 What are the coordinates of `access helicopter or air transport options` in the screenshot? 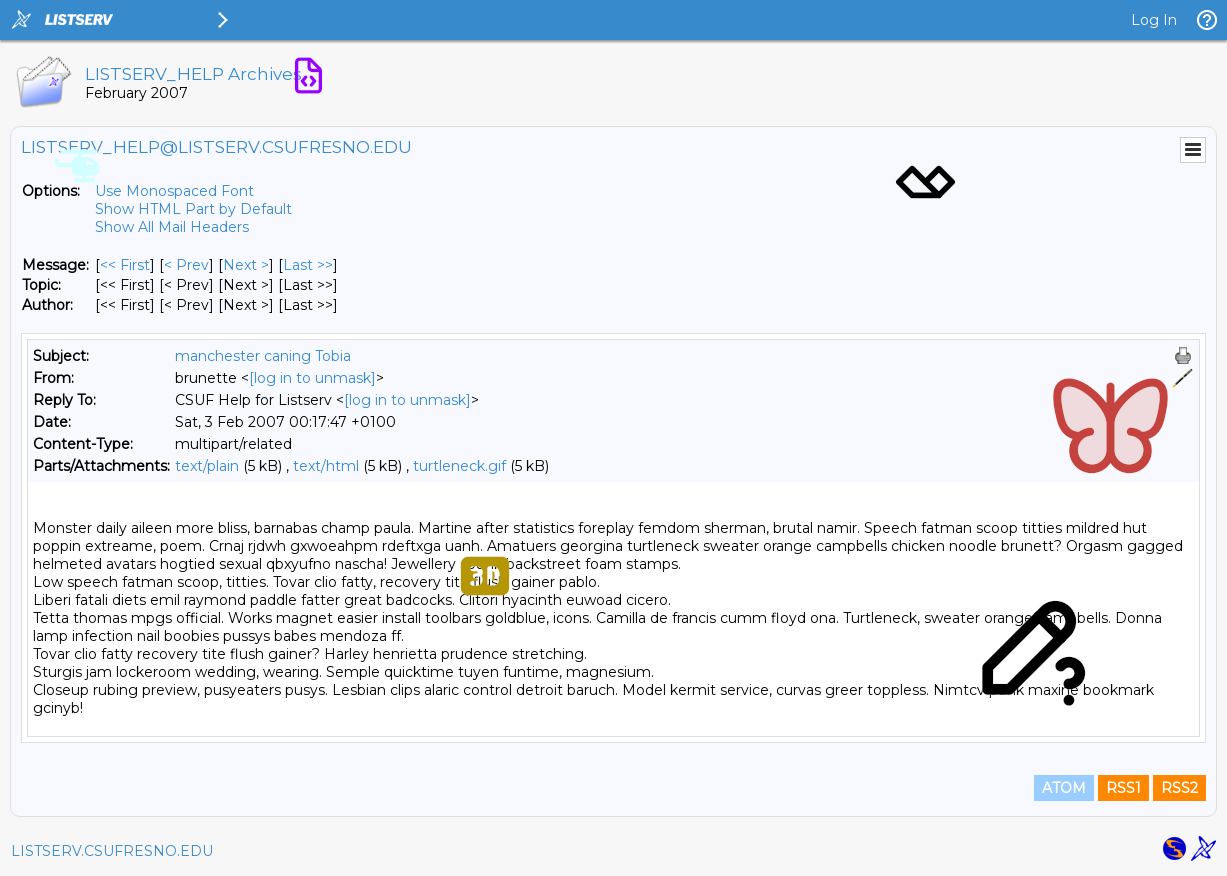 It's located at (78, 165).